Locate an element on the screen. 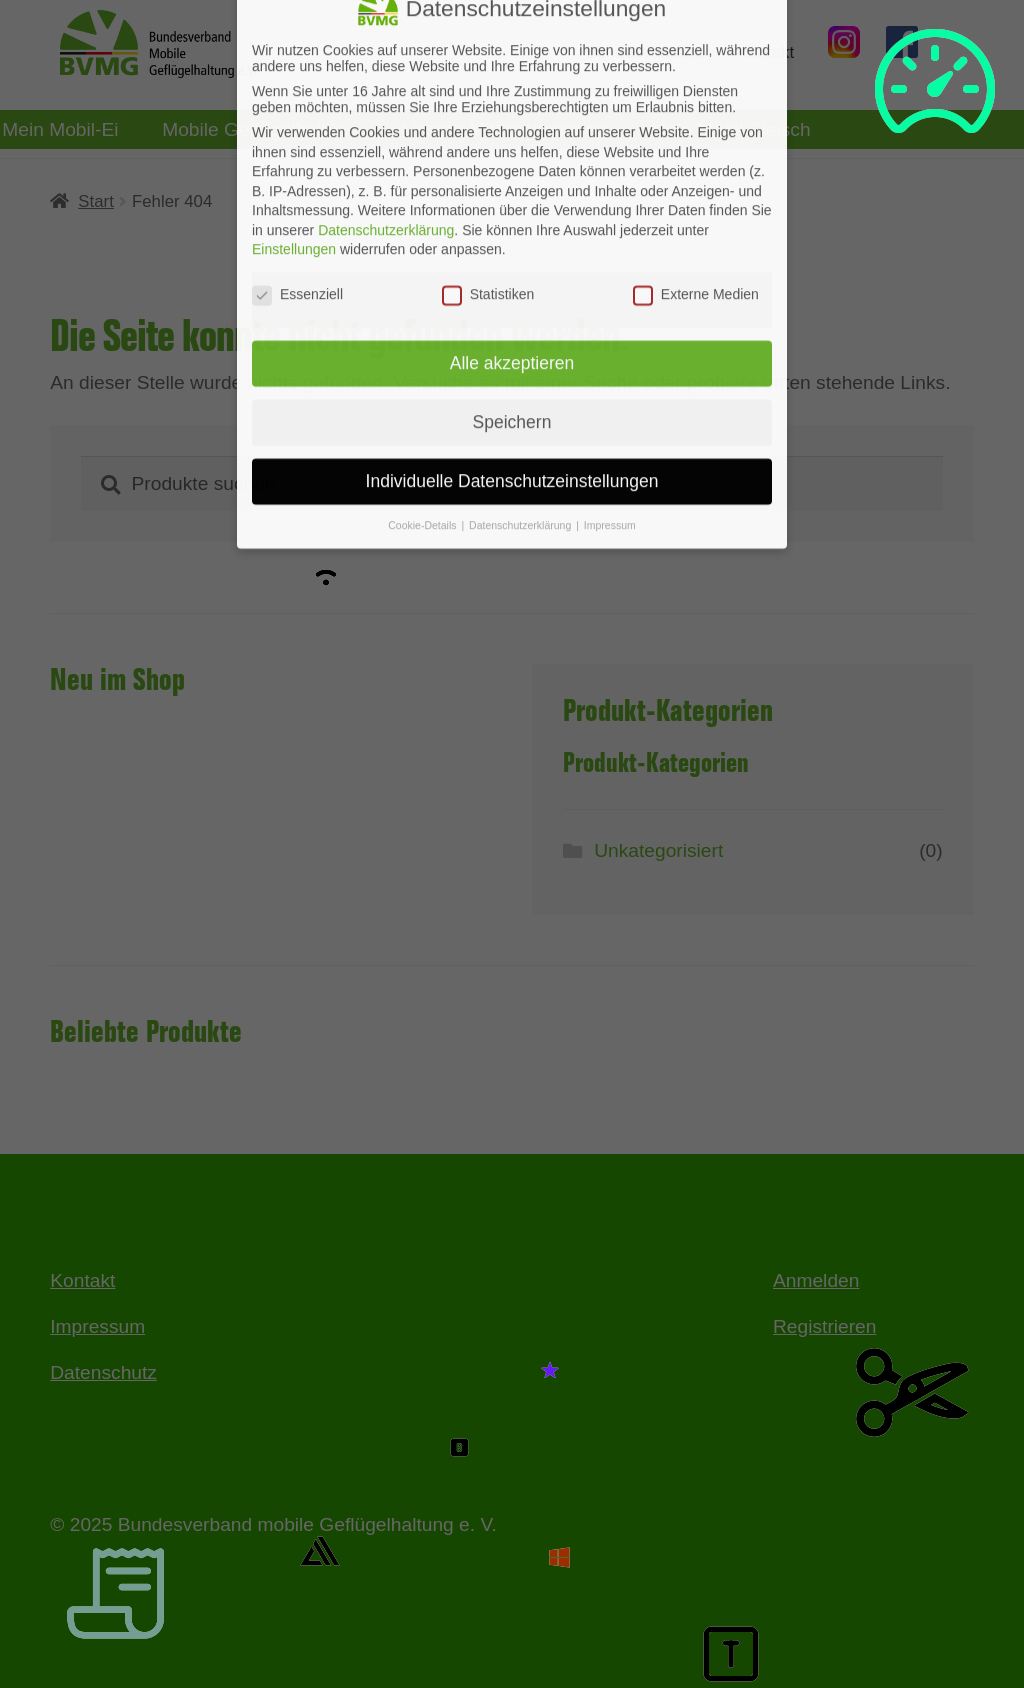 This screenshot has width=1024, height=1688. insert a text box or text element is located at coordinates (731, 1654).